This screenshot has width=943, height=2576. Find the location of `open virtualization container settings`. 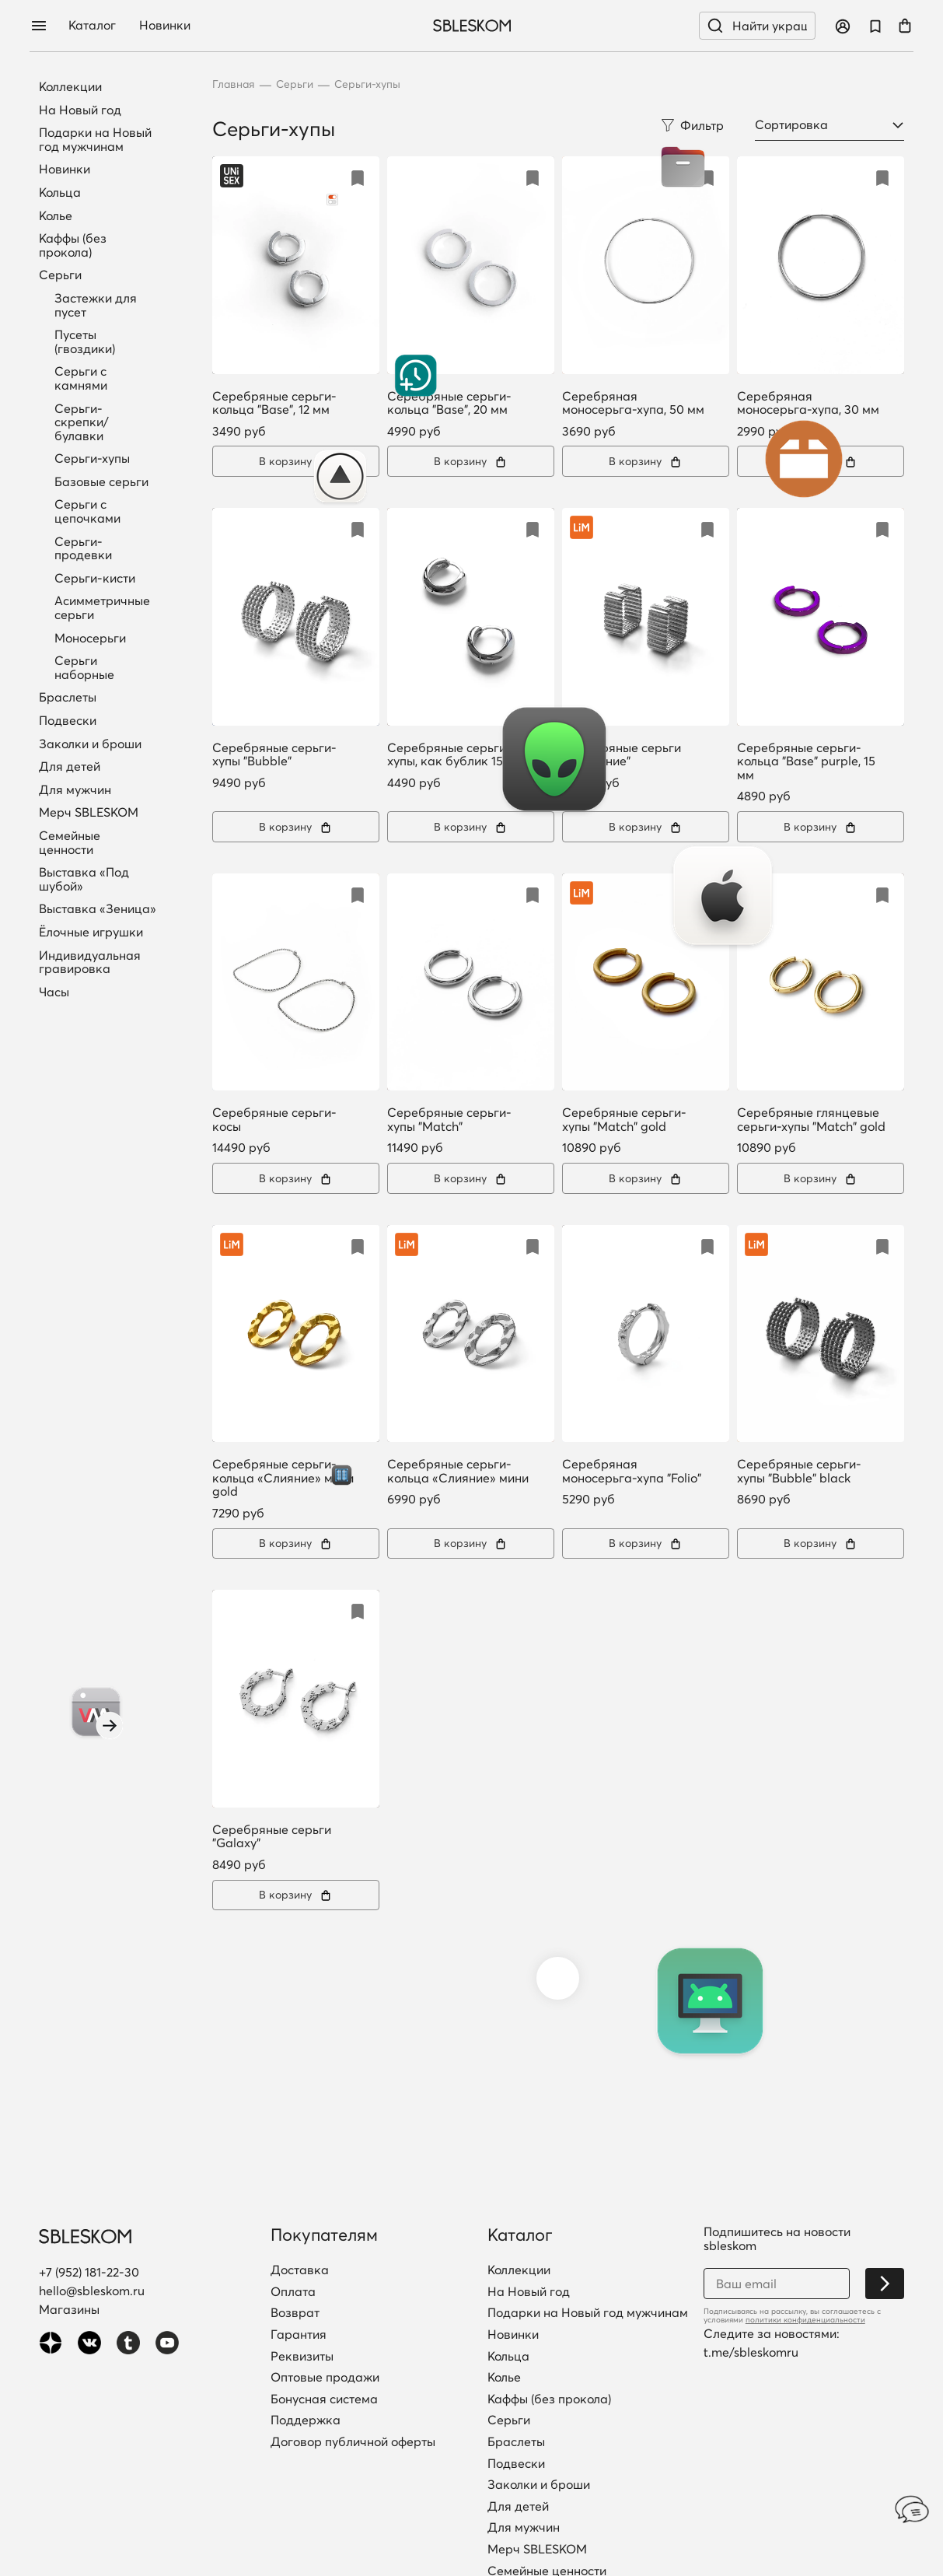

open virtualization container settings is located at coordinates (341, 1475).